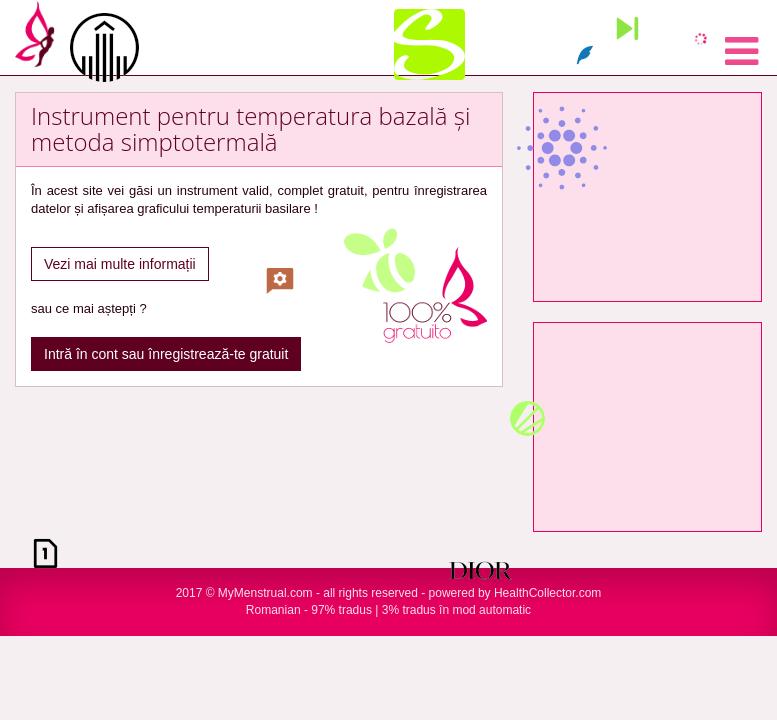  What do you see at coordinates (626, 28) in the screenshot?
I see `skip to the next track` at bounding box center [626, 28].